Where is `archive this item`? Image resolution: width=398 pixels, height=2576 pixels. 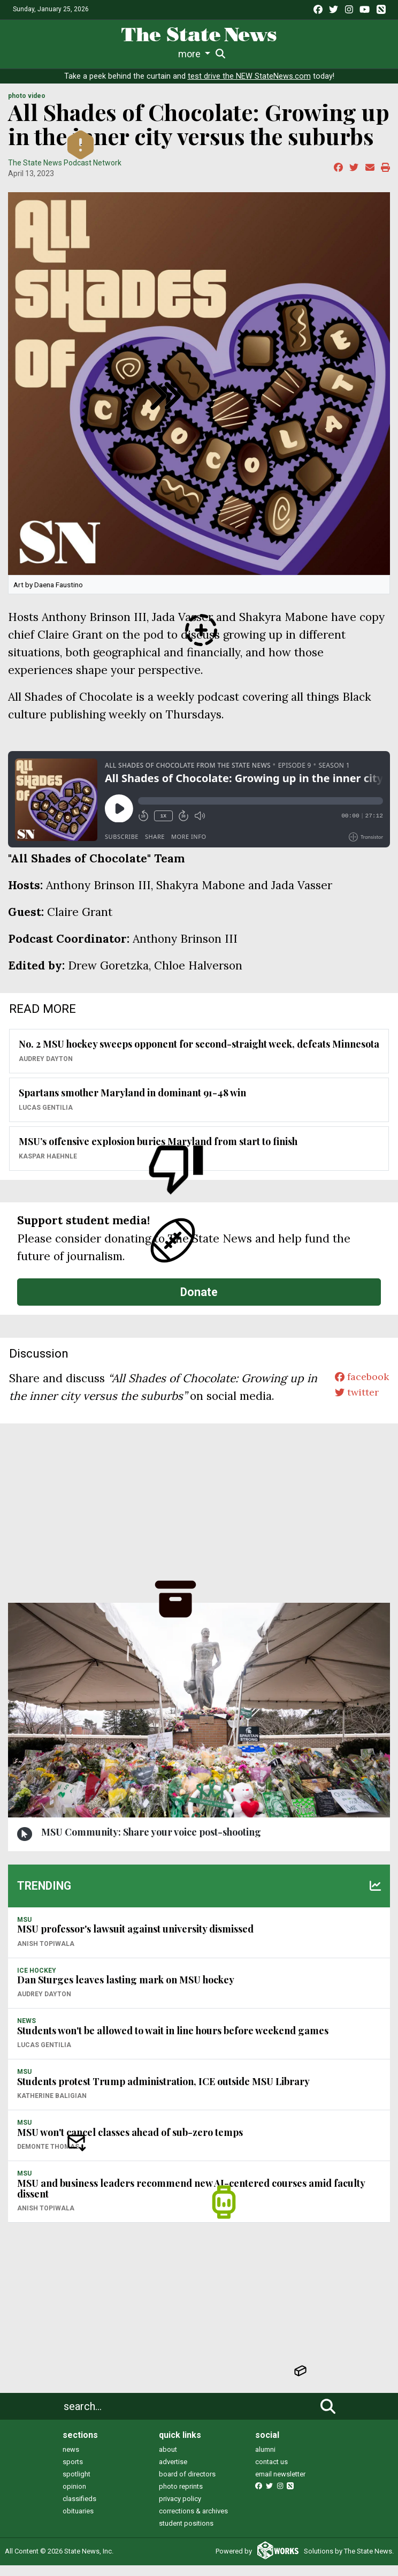 archive this item is located at coordinates (175, 1599).